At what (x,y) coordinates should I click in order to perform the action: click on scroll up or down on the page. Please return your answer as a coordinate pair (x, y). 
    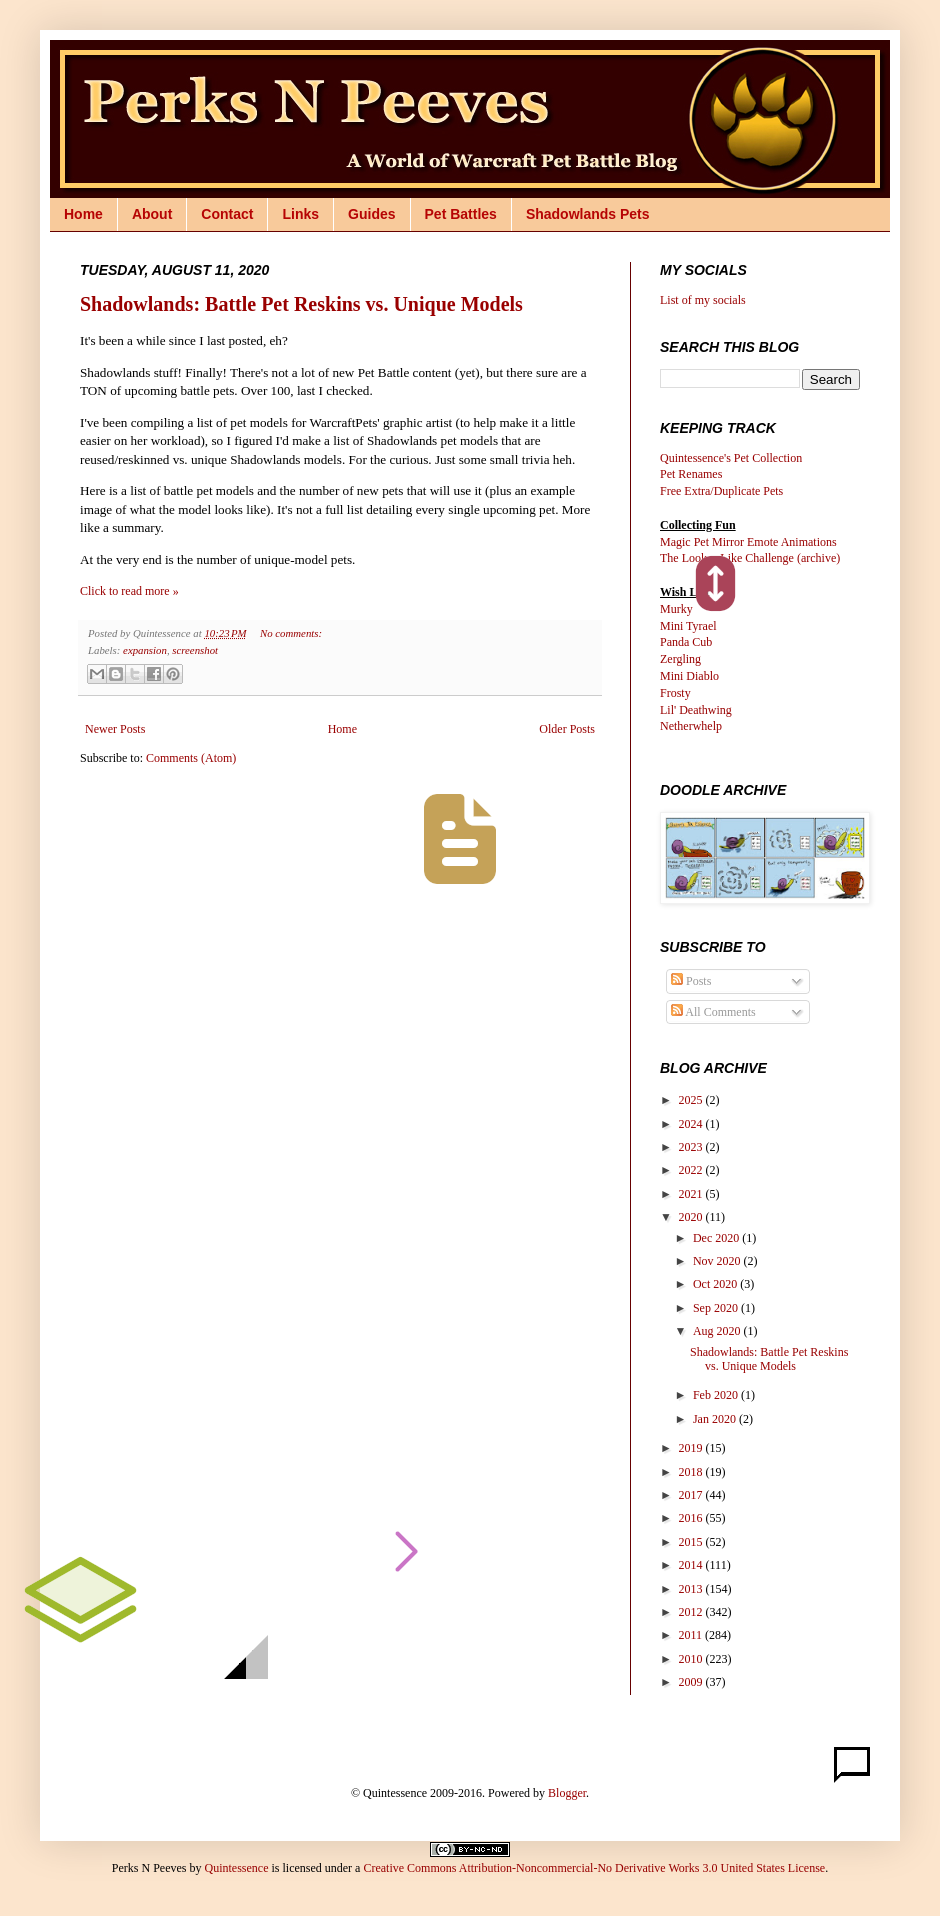
    Looking at the image, I should click on (715, 583).